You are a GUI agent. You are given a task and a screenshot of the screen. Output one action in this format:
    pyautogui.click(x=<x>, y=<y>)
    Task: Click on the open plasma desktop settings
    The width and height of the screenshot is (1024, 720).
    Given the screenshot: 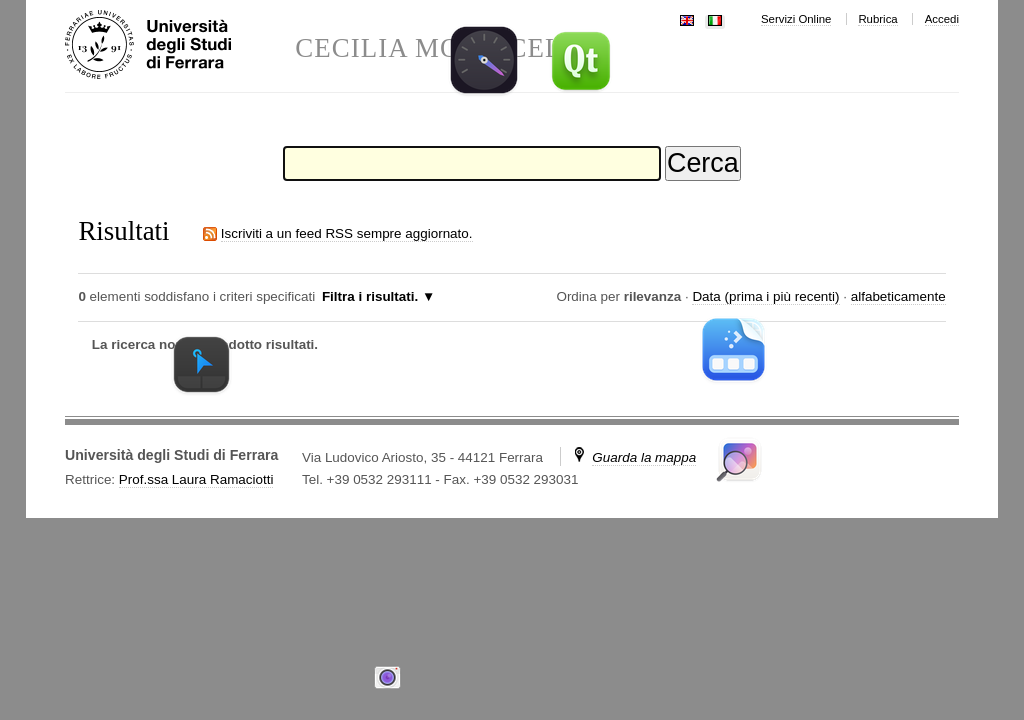 What is the action you would take?
    pyautogui.click(x=733, y=349)
    